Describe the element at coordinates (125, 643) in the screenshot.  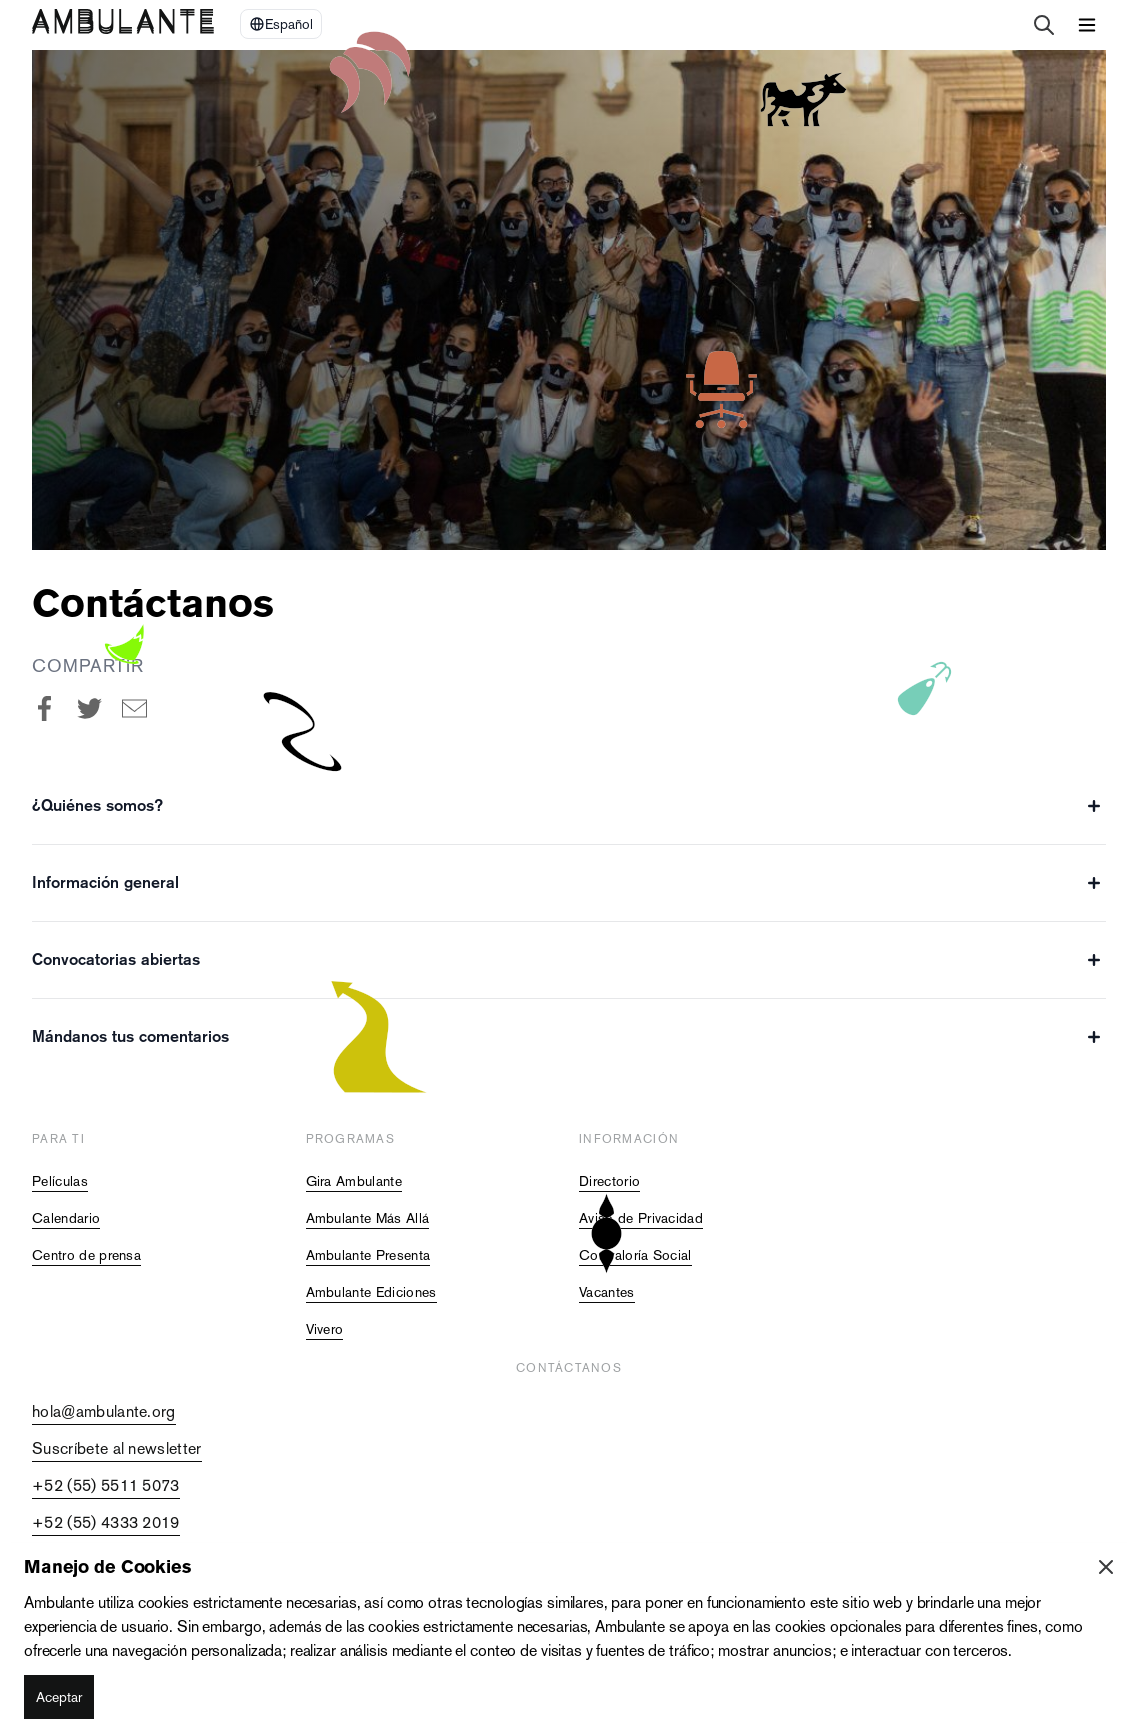
I see `sound an alert or announcement` at that location.